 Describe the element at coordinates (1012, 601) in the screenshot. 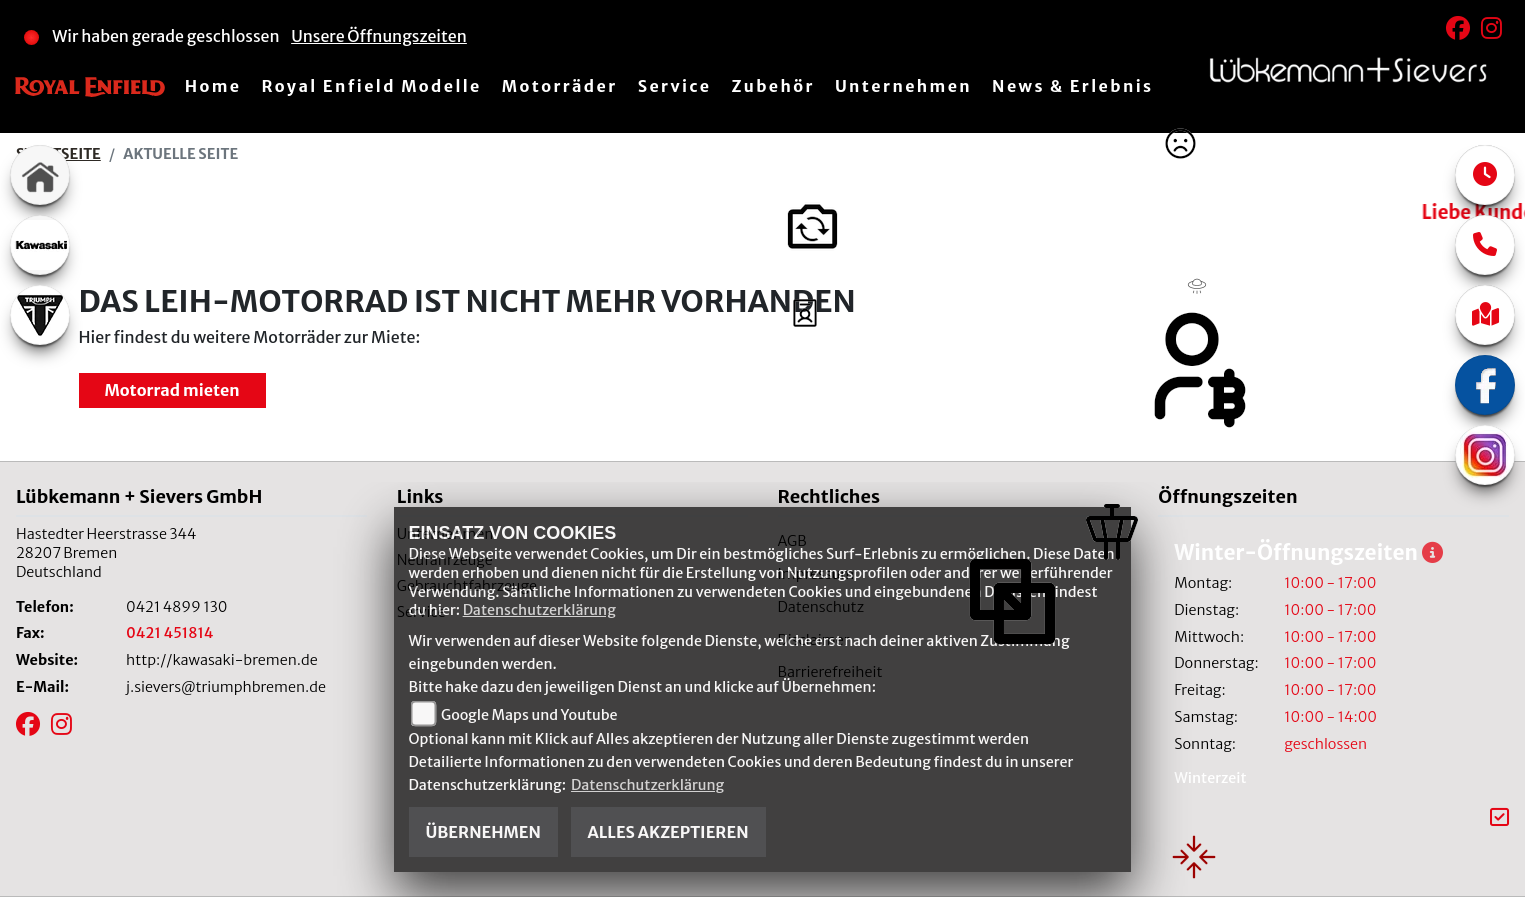

I see `merge or intersect selected layers` at that location.